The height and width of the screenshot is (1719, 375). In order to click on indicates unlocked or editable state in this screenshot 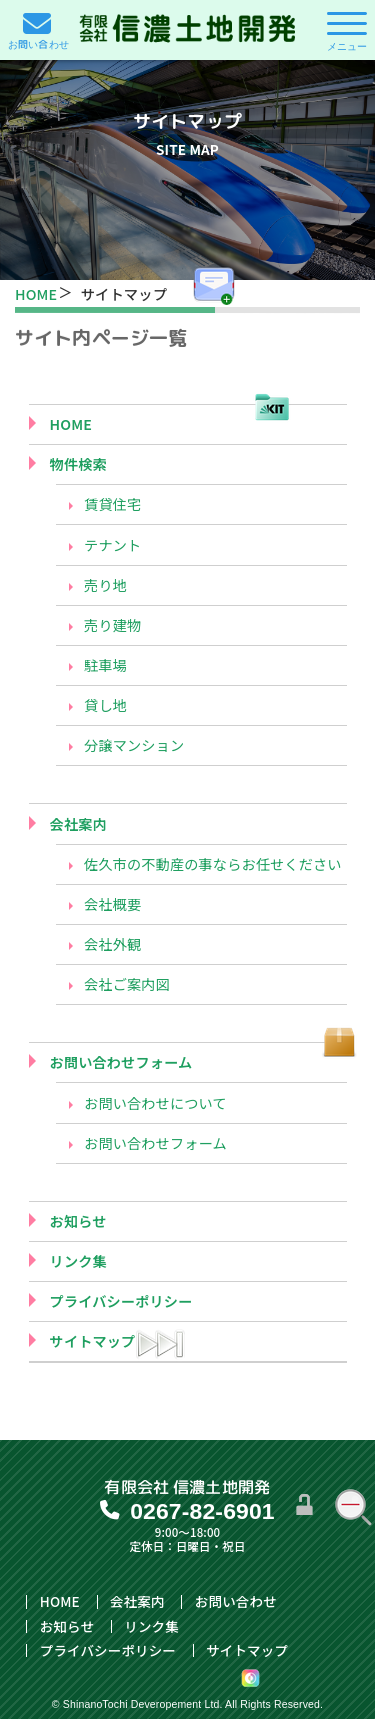, I will do `click(304, 1504)`.